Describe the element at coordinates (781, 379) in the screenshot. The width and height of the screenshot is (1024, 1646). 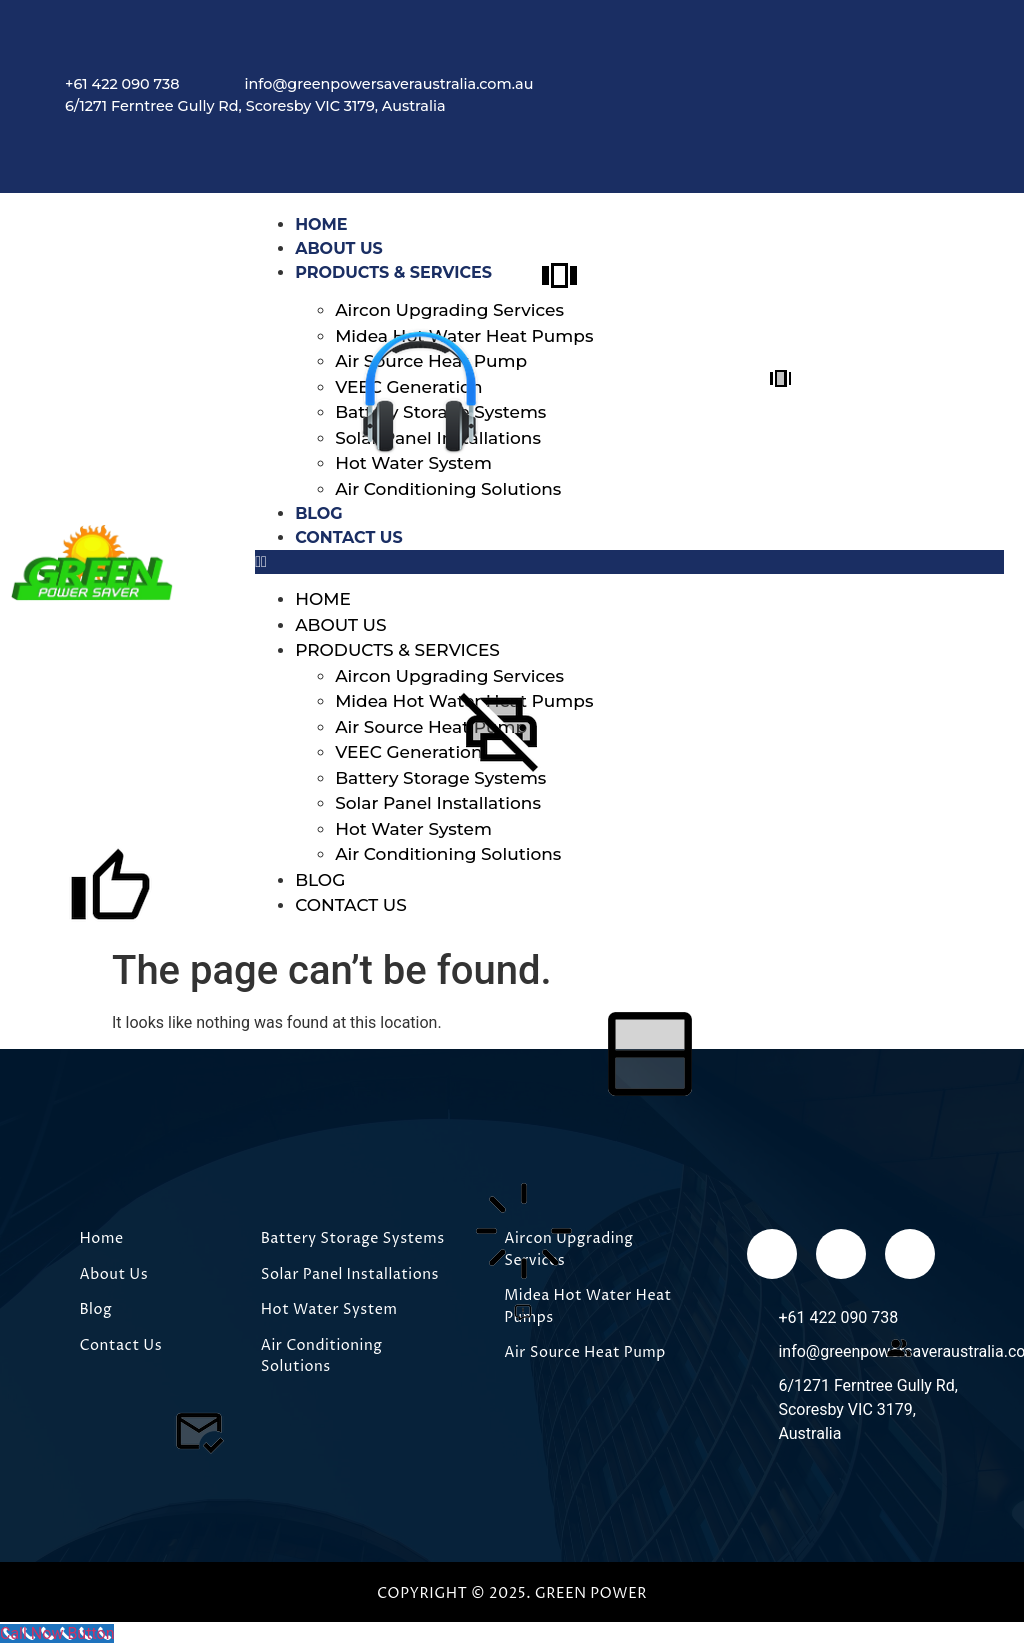
I see `view stories or sequential content` at that location.